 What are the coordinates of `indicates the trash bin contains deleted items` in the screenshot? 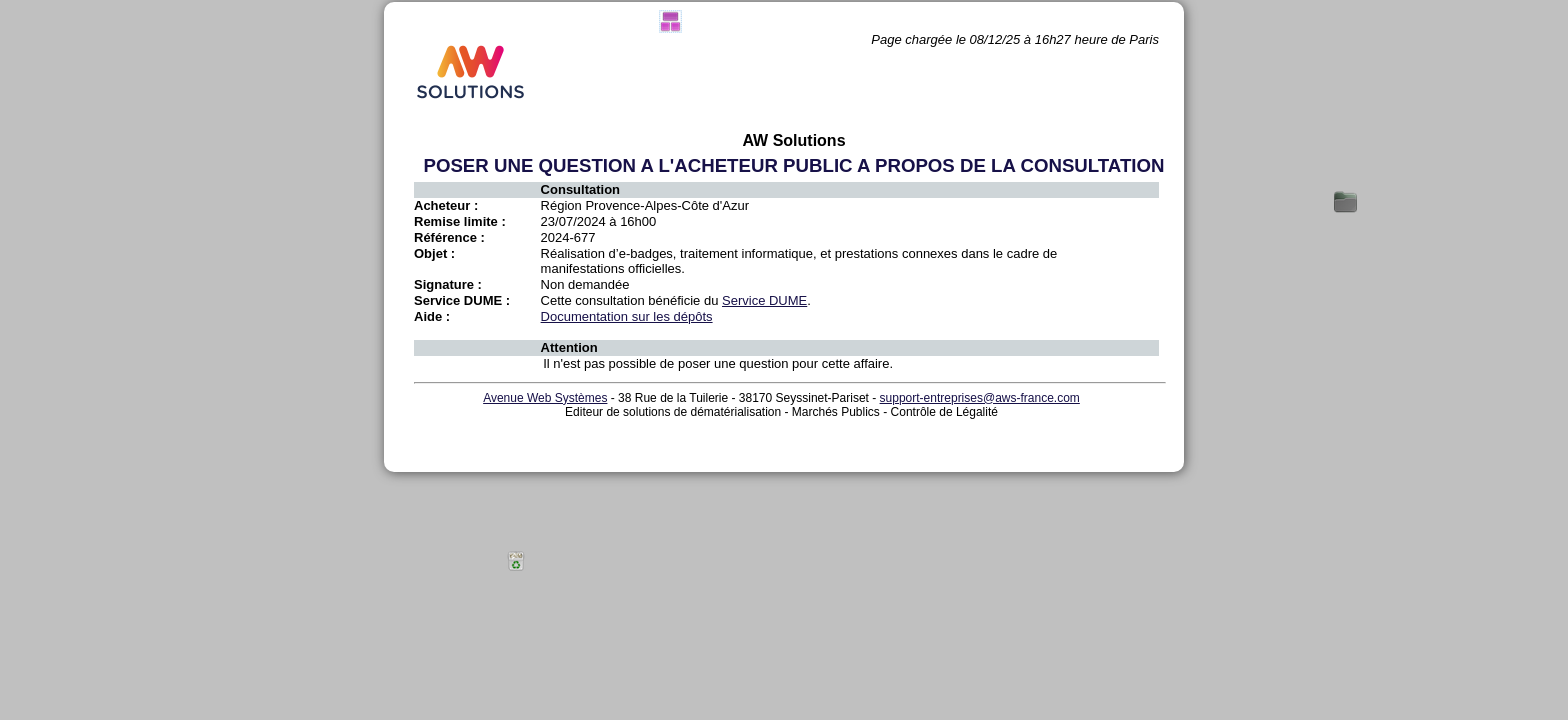 It's located at (516, 561).